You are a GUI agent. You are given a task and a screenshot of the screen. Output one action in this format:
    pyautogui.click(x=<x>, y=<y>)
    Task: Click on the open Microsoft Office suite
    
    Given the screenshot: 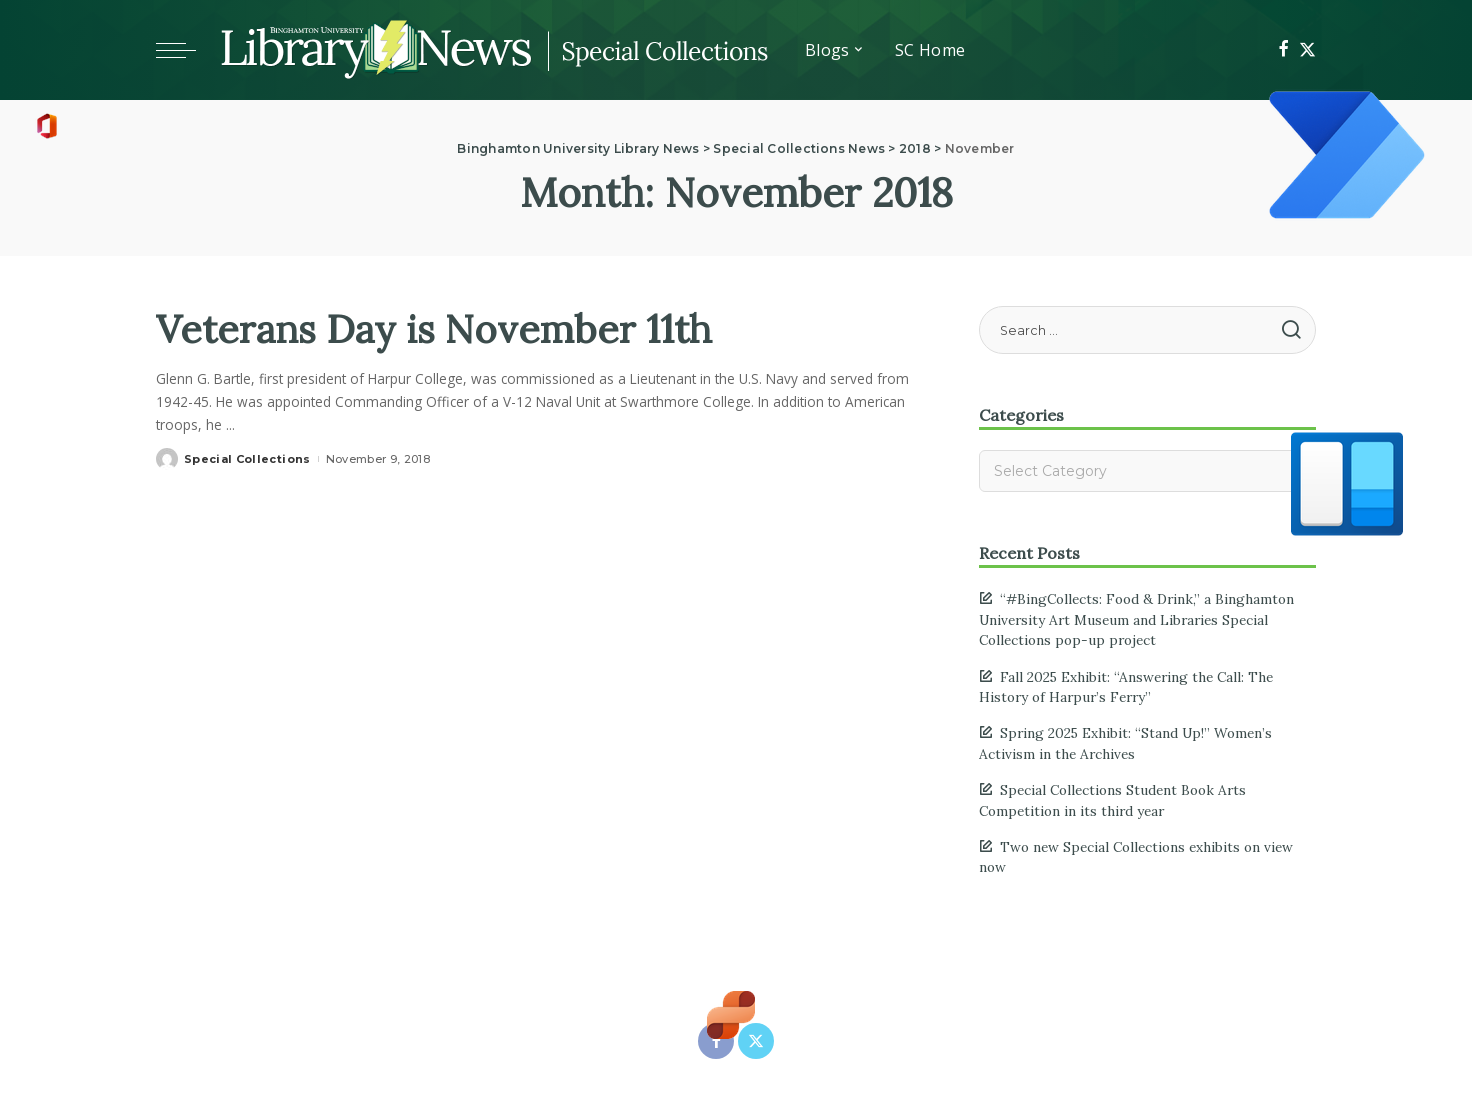 What is the action you would take?
    pyautogui.click(x=47, y=126)
    